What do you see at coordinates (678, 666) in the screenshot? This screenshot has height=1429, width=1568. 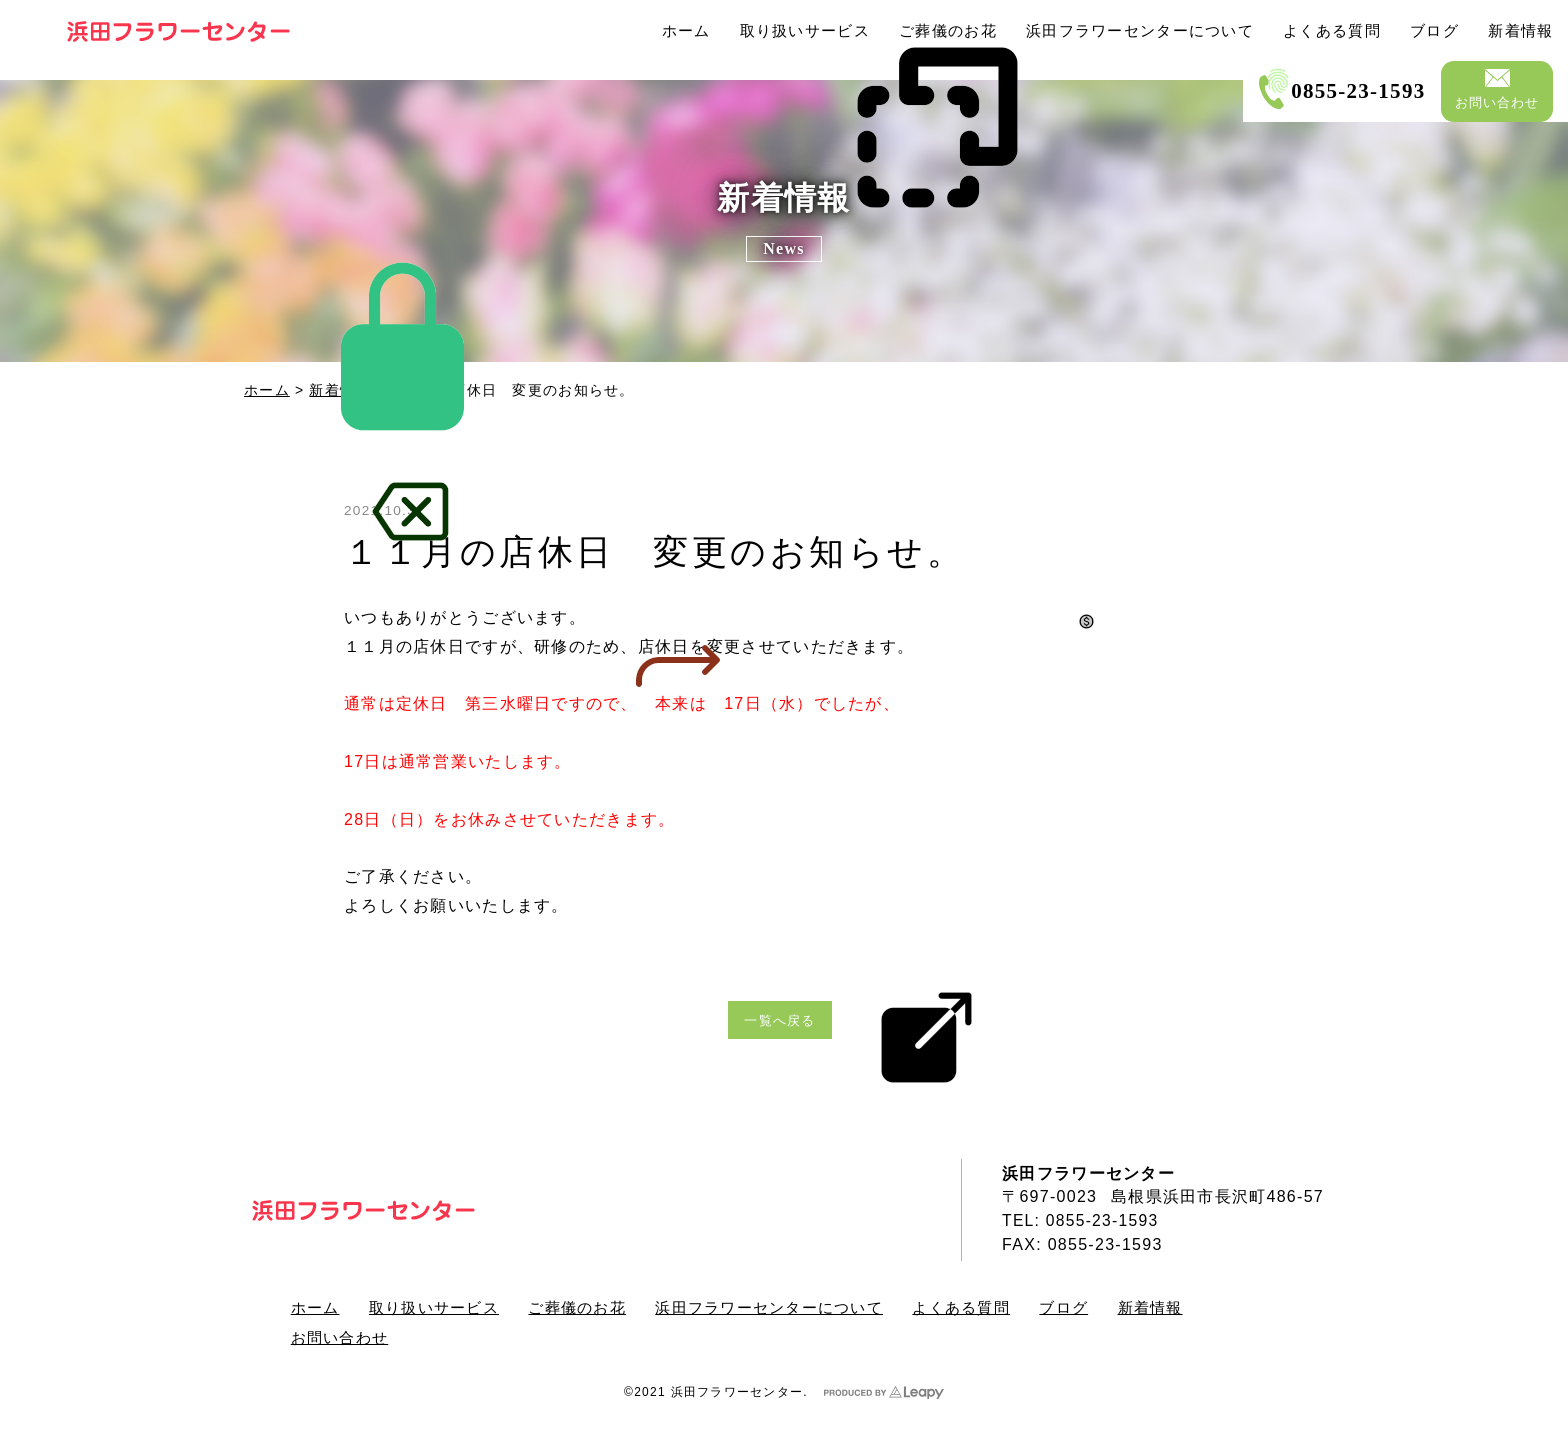 I see `forward or share content` at bounding box center [678, 666].